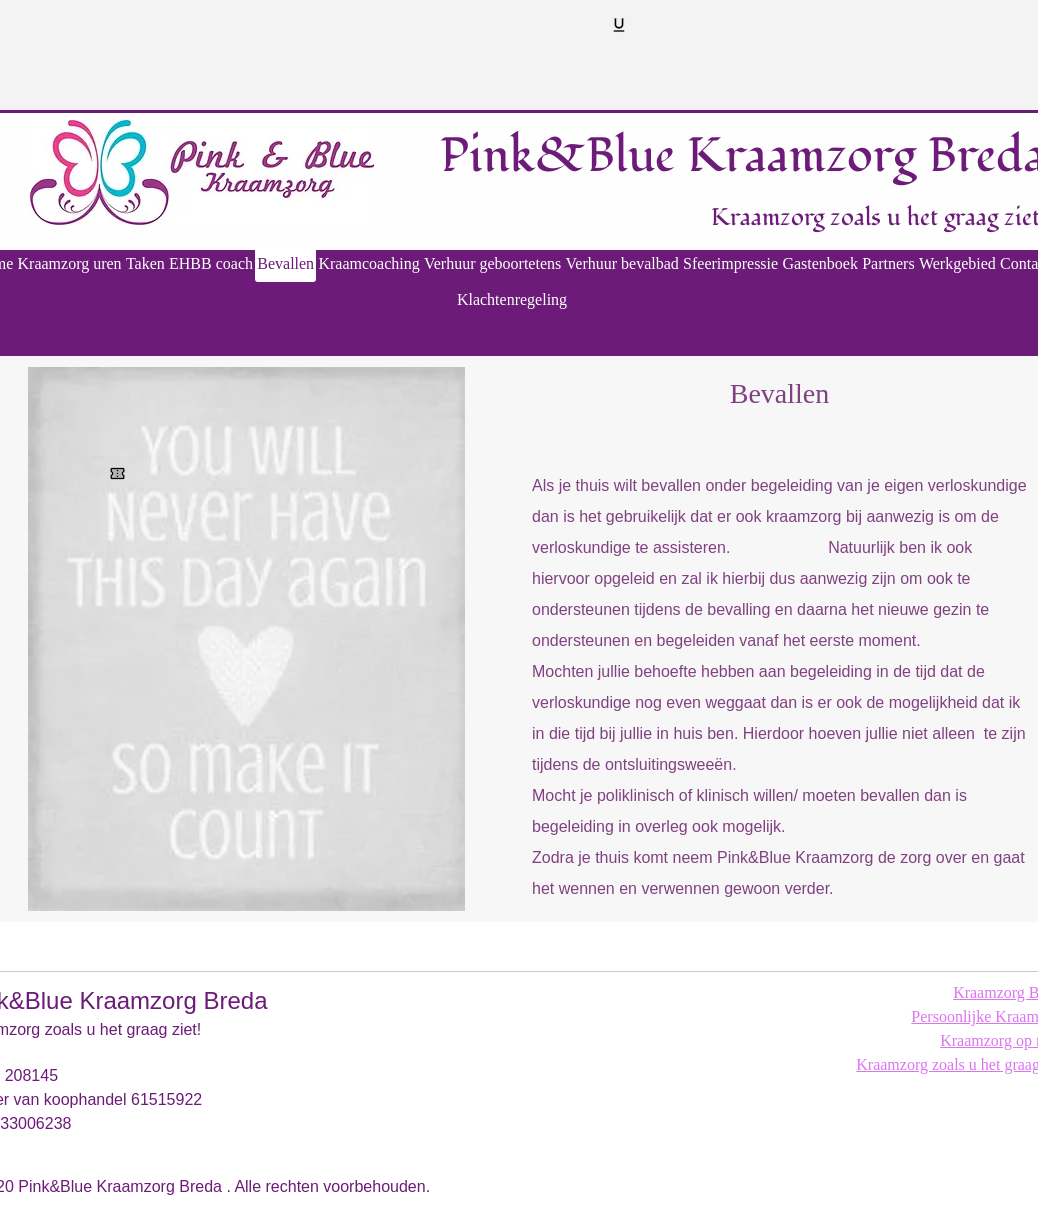 The height and width of the screenshot is (1211, 1038). What do you see at coordinates (619, 25) in the screenshot?
I see `apply underline formatting to selected text` at bounding box center [619, 25].